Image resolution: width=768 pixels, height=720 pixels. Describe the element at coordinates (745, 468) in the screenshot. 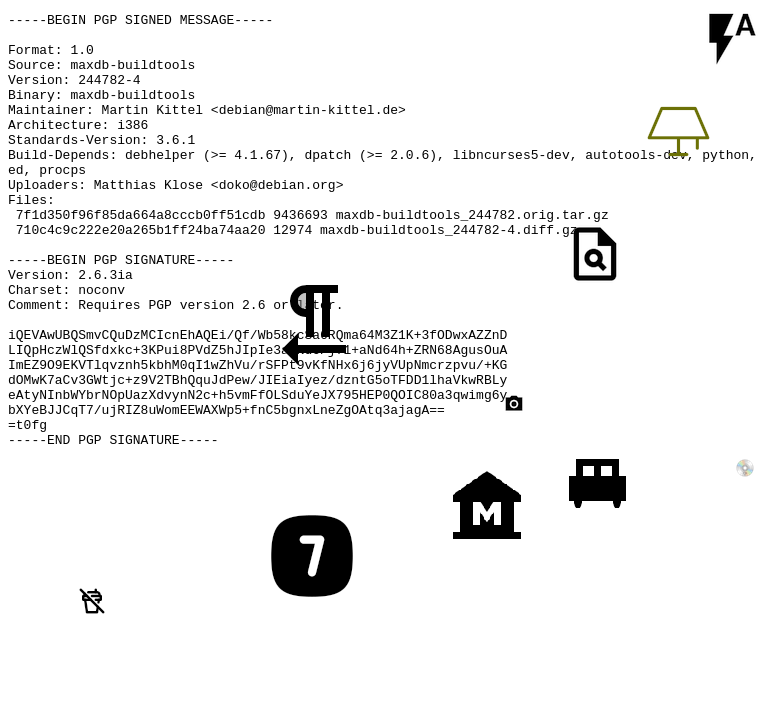

I see `a CD-R disc available for burning or writing data` at that location.